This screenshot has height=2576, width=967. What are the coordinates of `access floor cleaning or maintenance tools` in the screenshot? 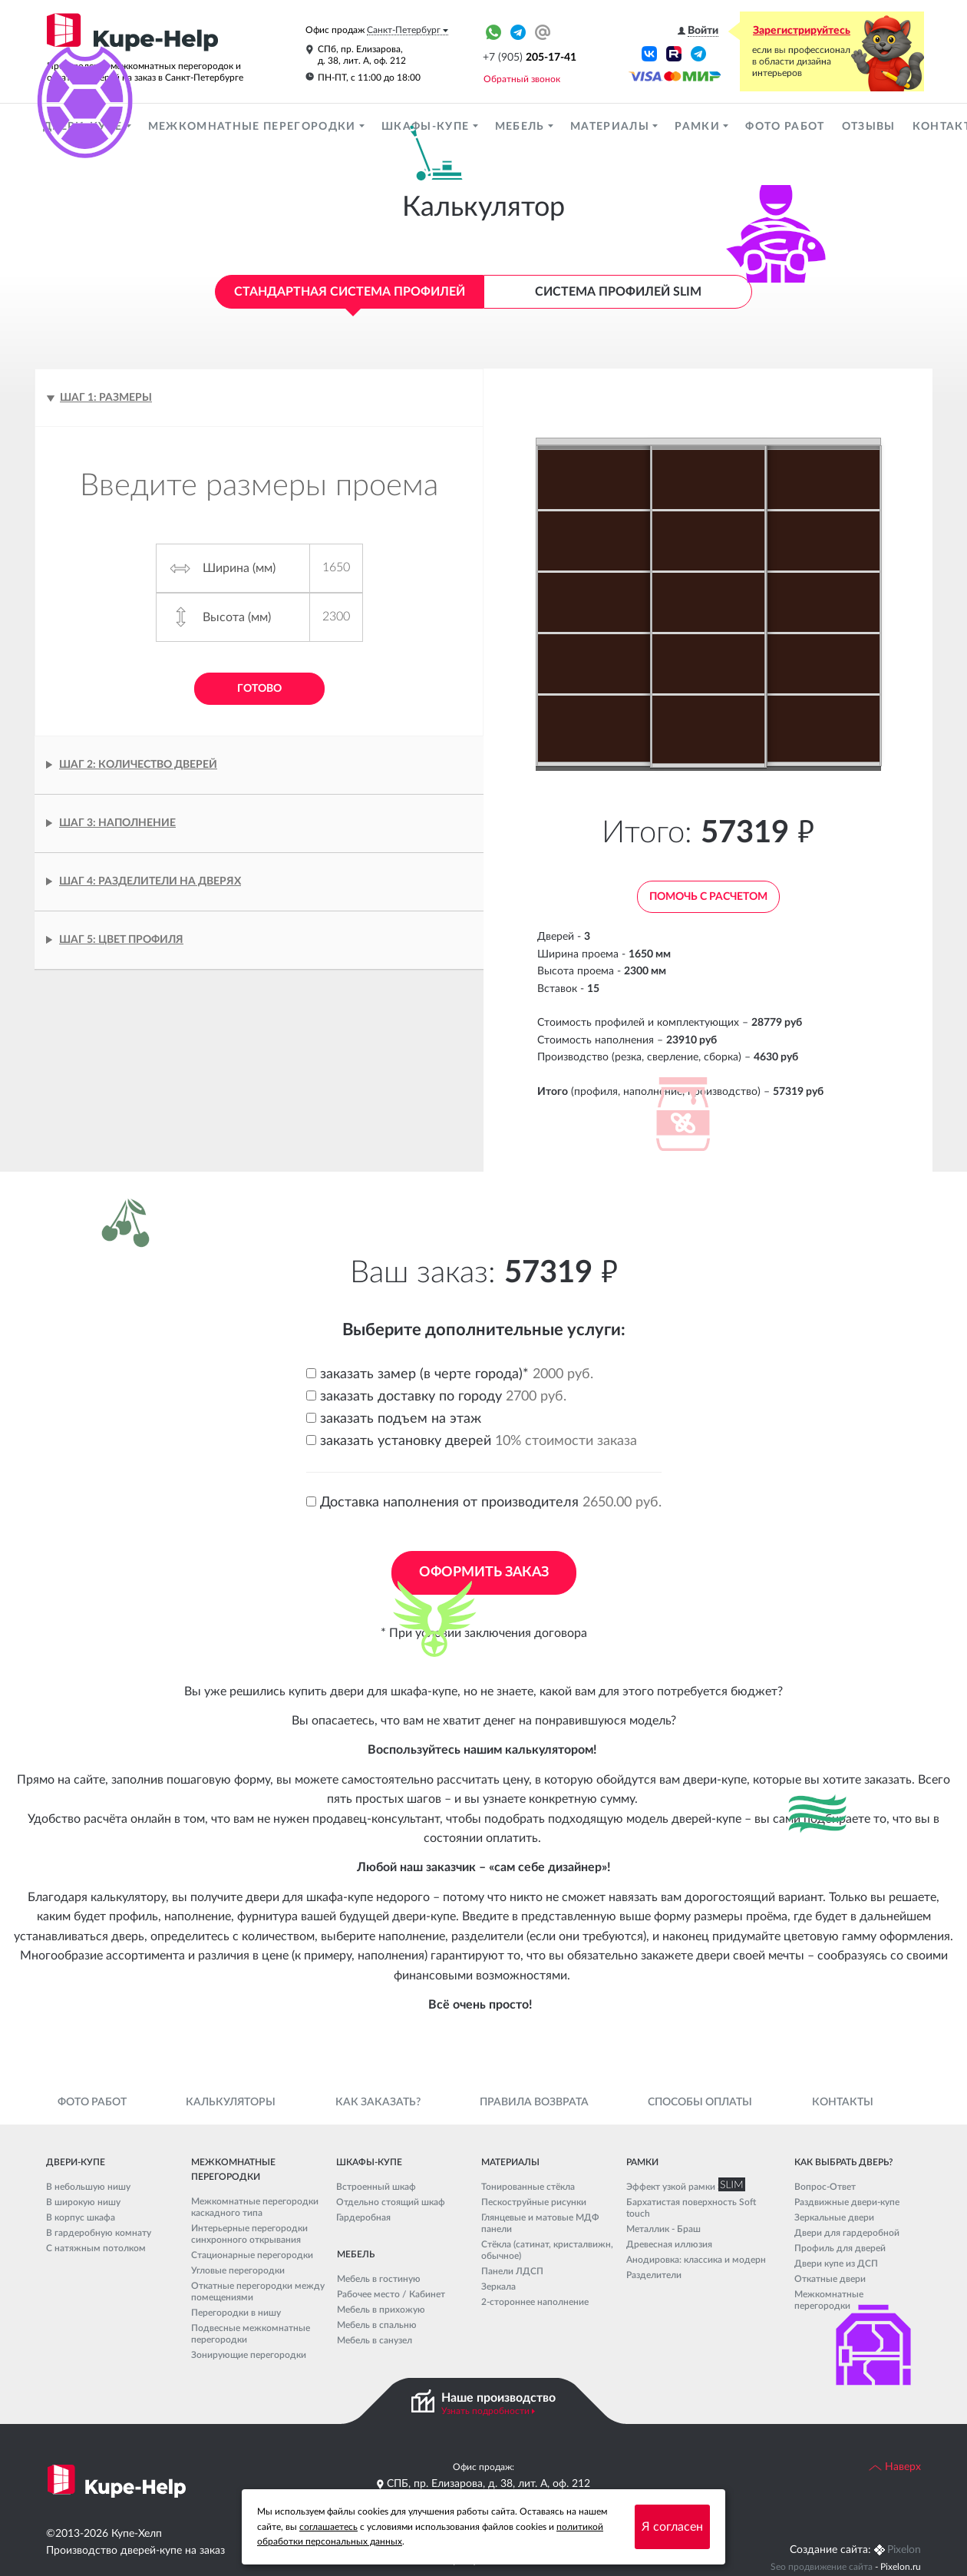 It's located at (437, 152).